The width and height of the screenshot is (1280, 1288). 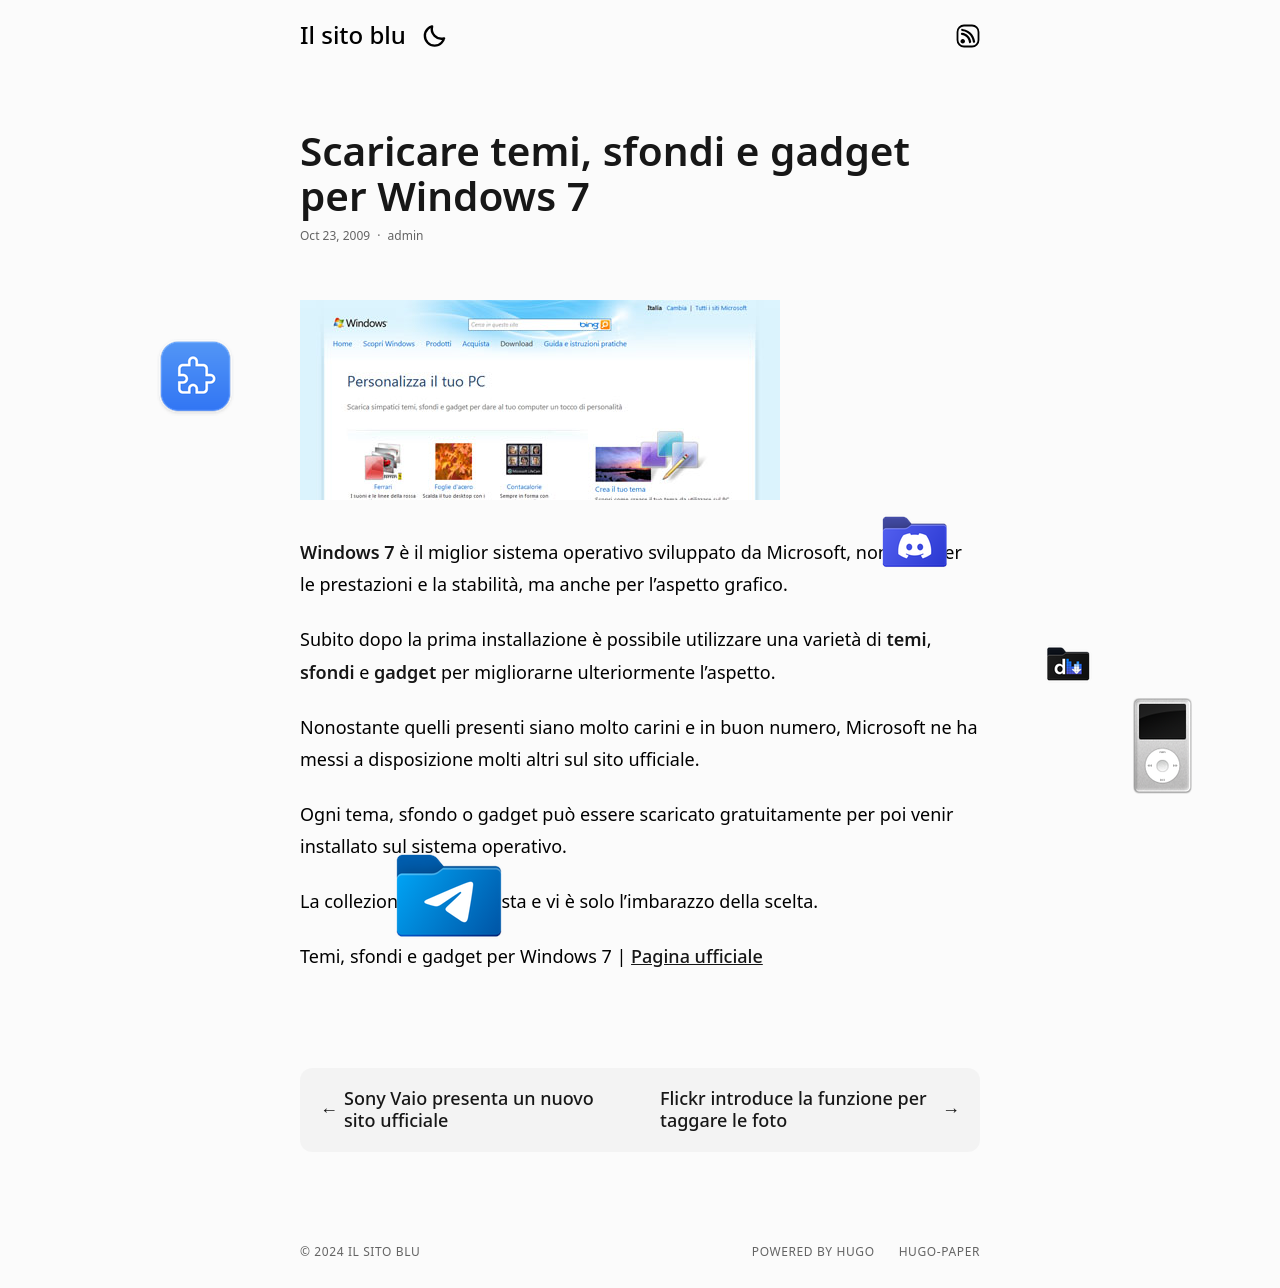 What do you see at coordinates (195, 377) in the screenshot?
I see `manage plugin or extension settings` at bounding box center [195, 377].